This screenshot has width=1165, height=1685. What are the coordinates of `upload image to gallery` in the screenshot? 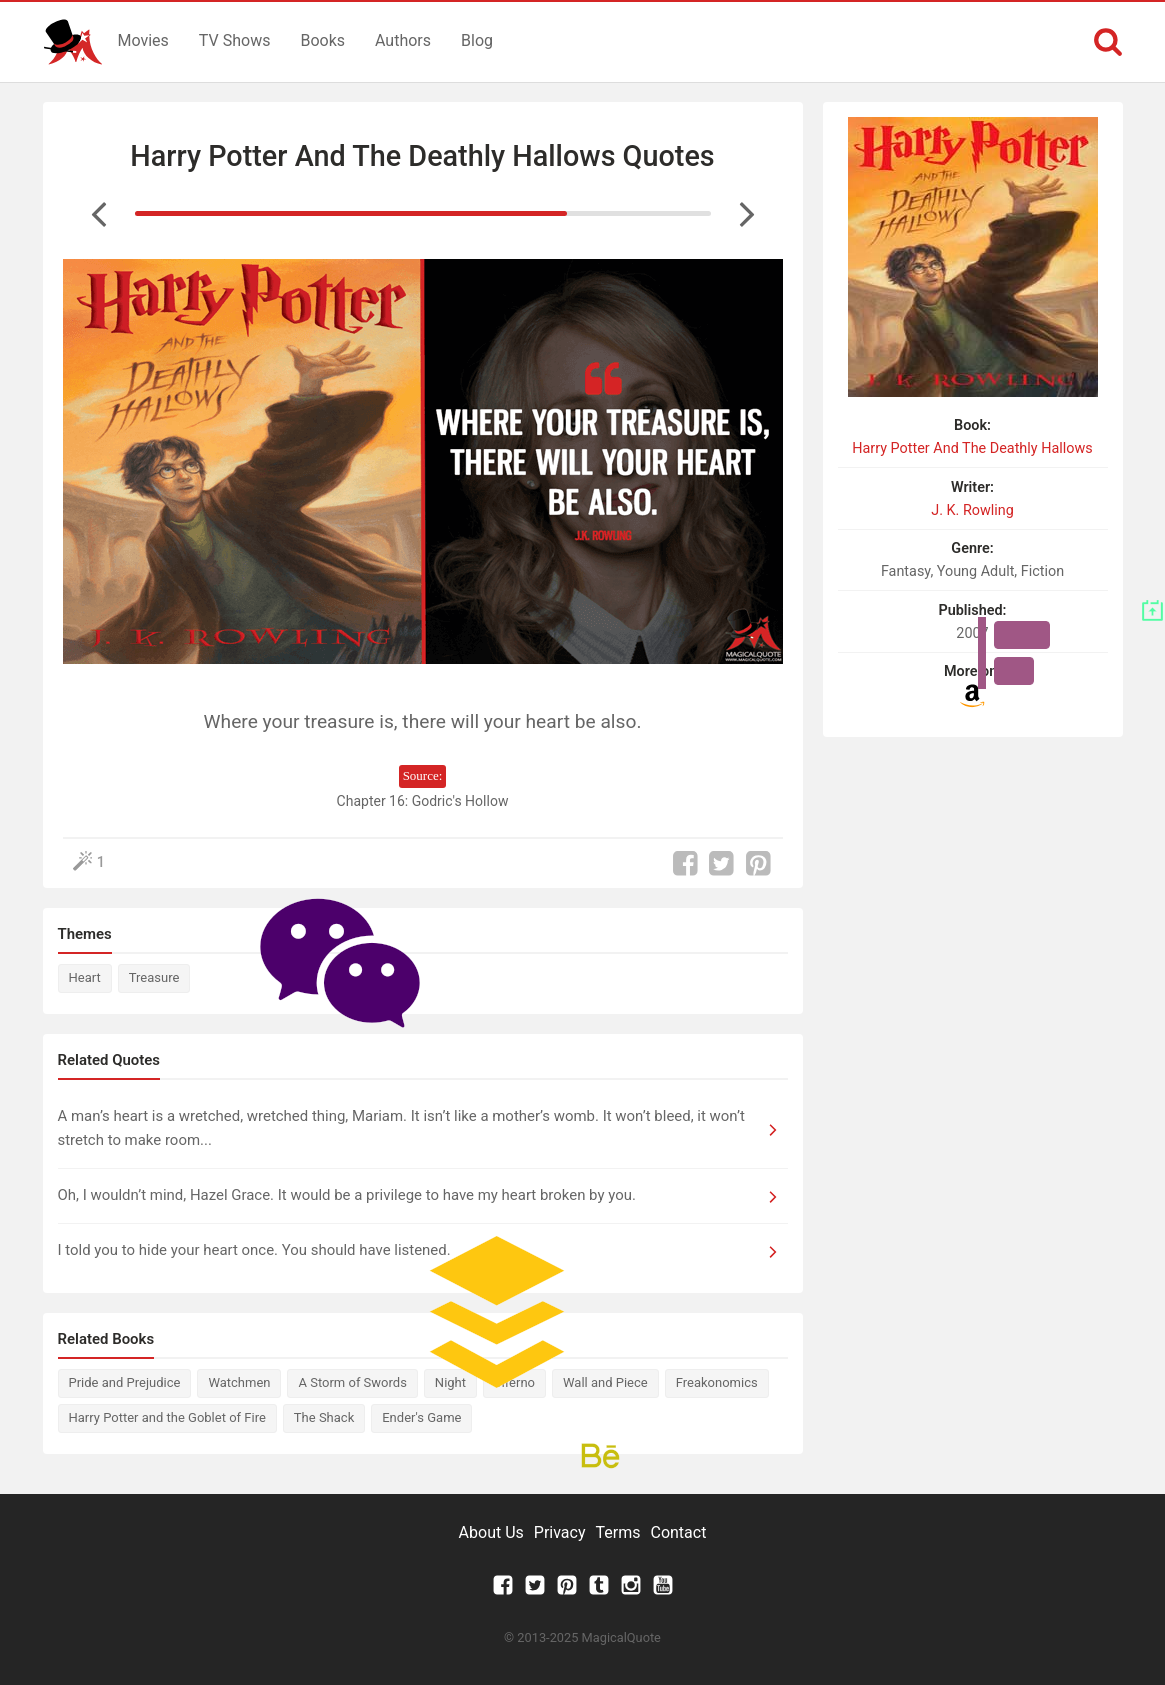 It's located at (1152, 611).